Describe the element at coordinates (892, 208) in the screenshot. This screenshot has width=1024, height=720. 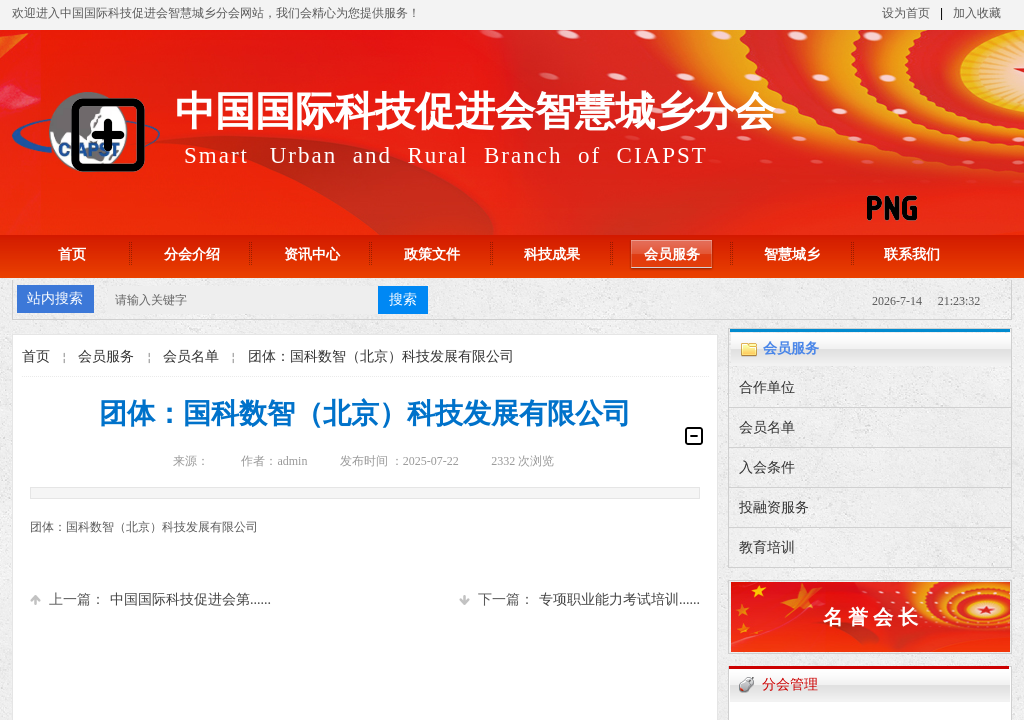
I see `indicates a PNG image file type` at that location.